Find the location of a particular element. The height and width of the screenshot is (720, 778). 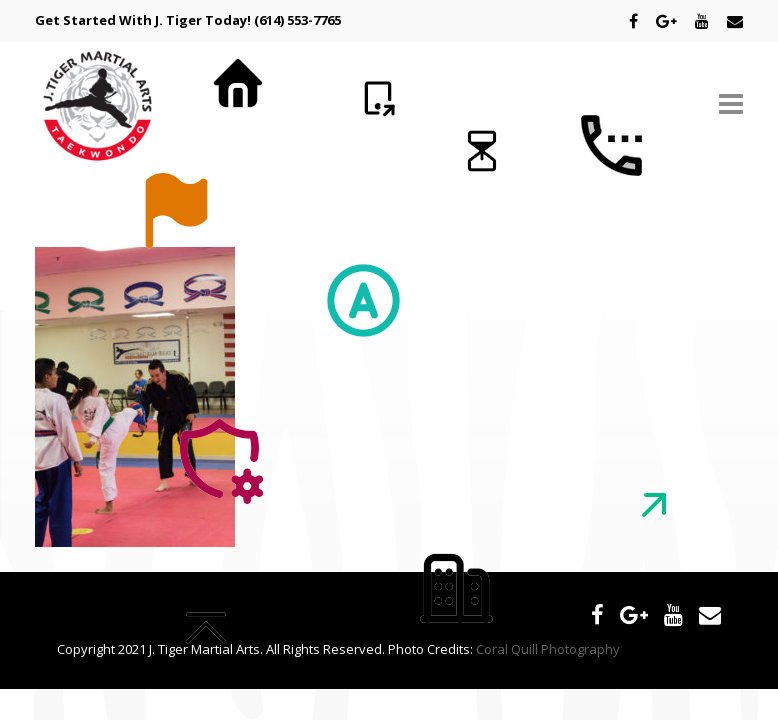

xbox controller A button indicator is located at coordinates (363, 300).